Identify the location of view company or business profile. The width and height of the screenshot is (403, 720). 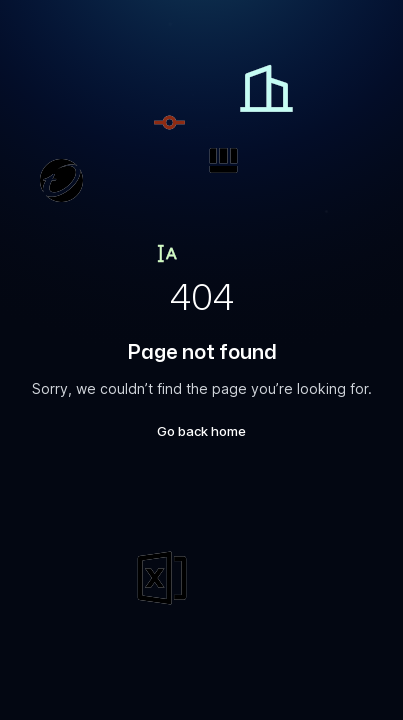
(266, 90).